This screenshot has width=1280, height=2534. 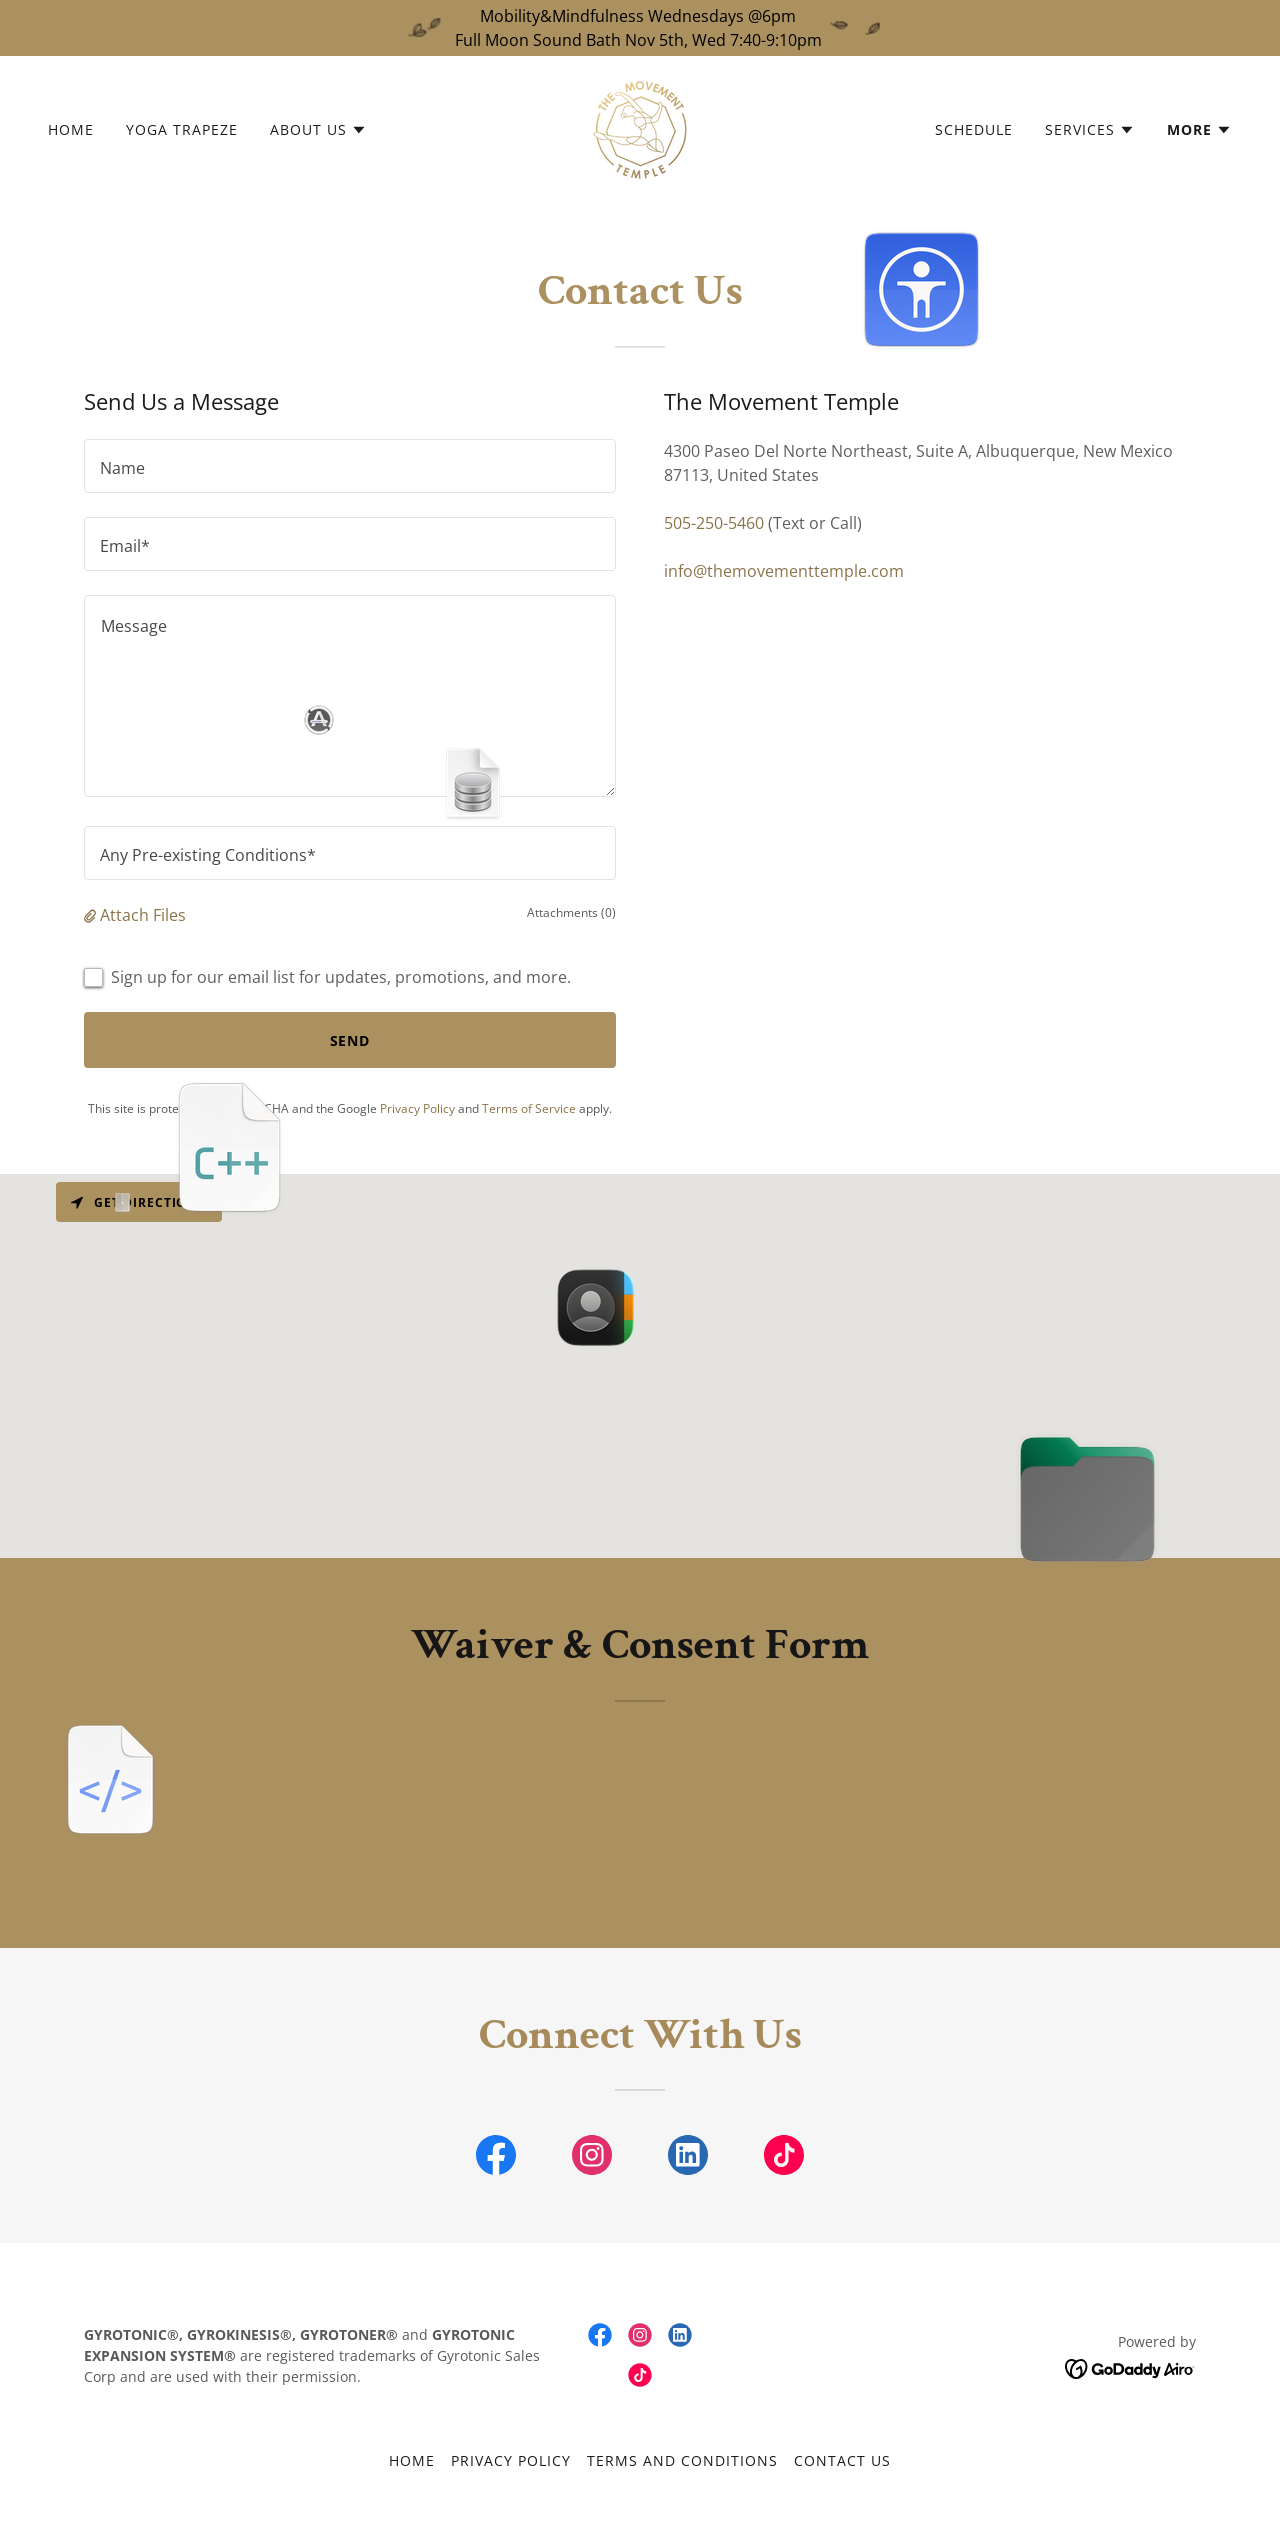 What do you see at coordinates (595, 1307) in the screenshot?
I see `open the contacts app` at bounding box center [595, 1307].